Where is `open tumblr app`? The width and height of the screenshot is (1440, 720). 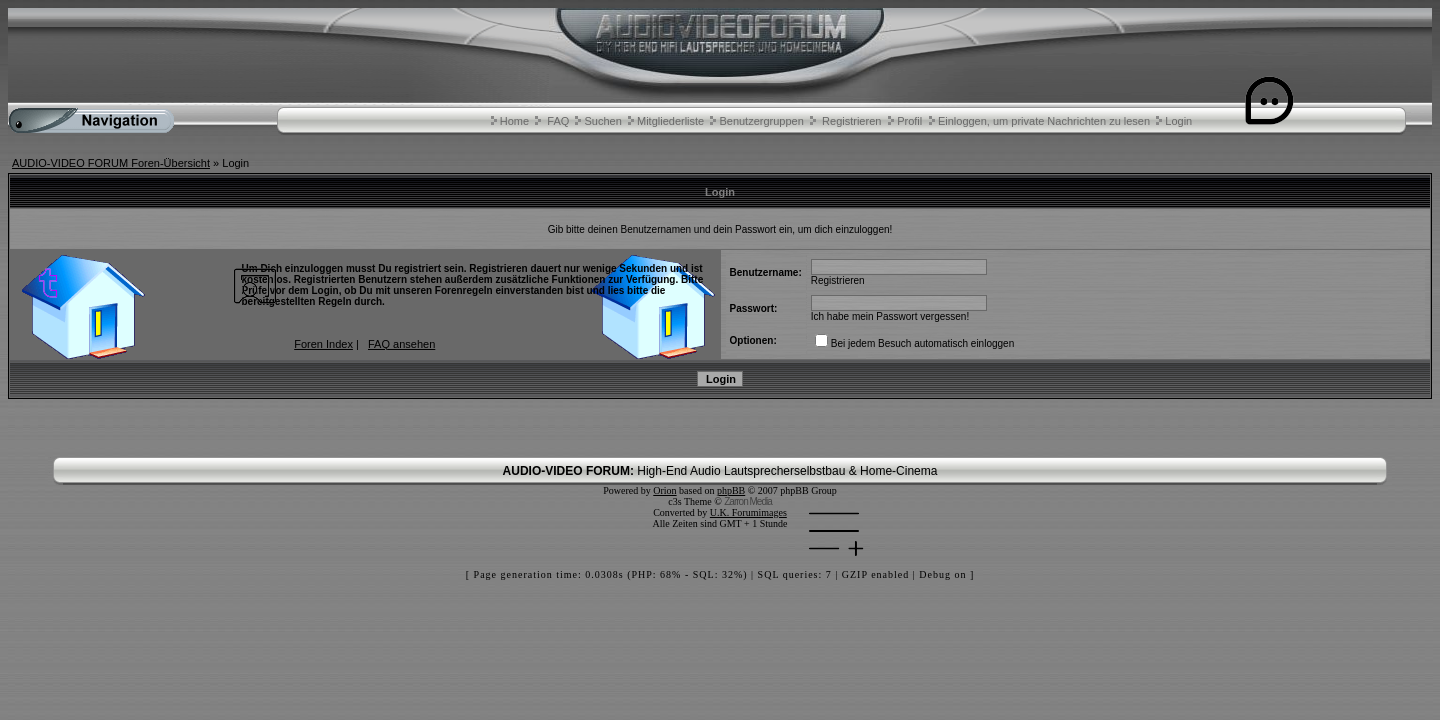 open tumblr app is located at coordinates (48, 283).